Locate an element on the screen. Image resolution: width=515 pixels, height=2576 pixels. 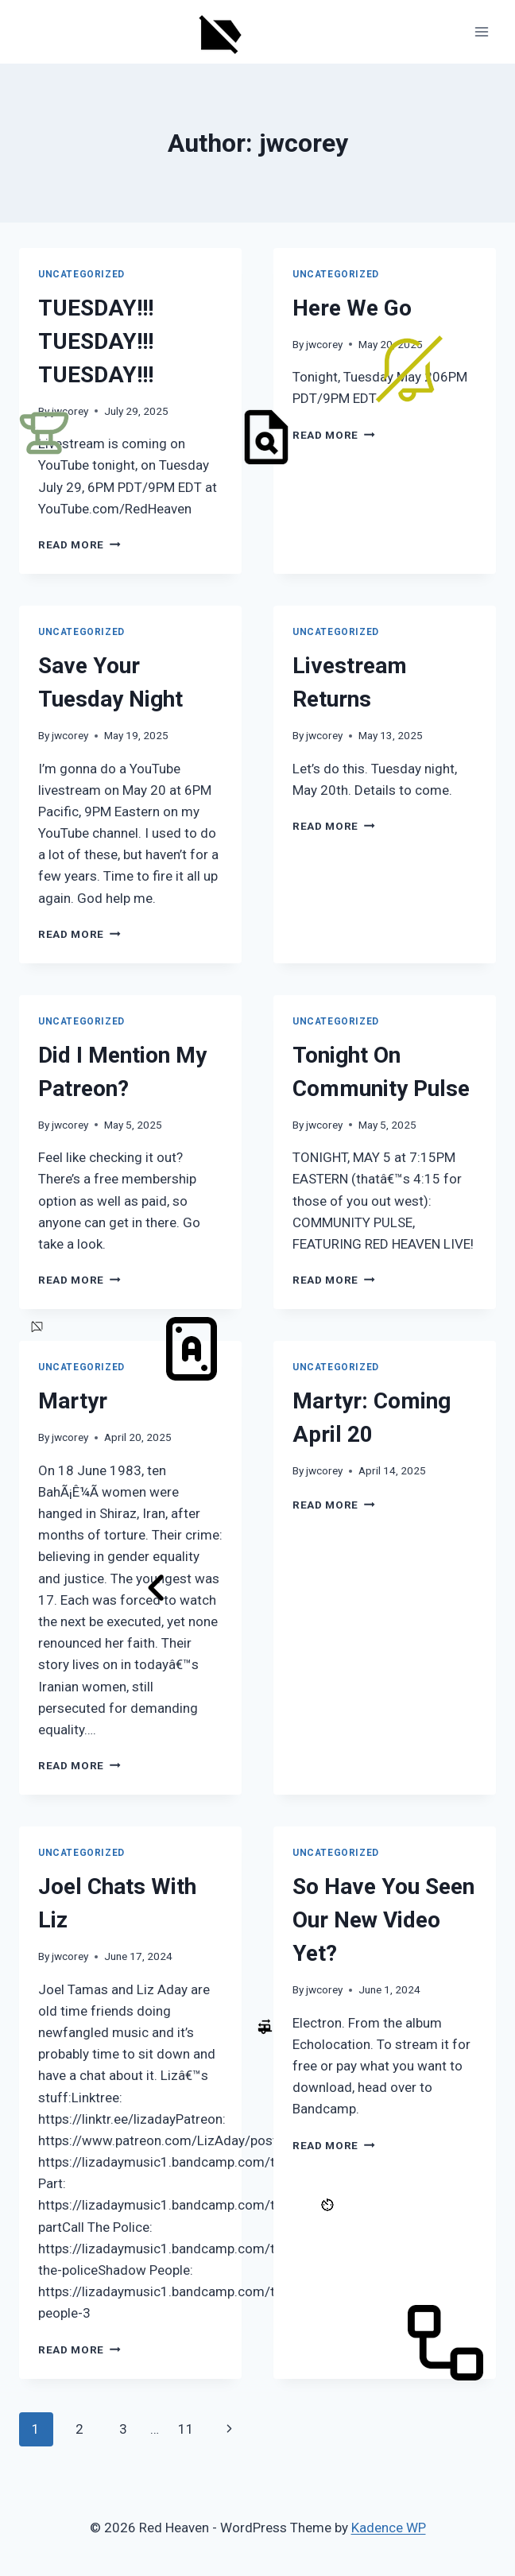
ace playing card for card game apps is located at coordinates (192, 1349).